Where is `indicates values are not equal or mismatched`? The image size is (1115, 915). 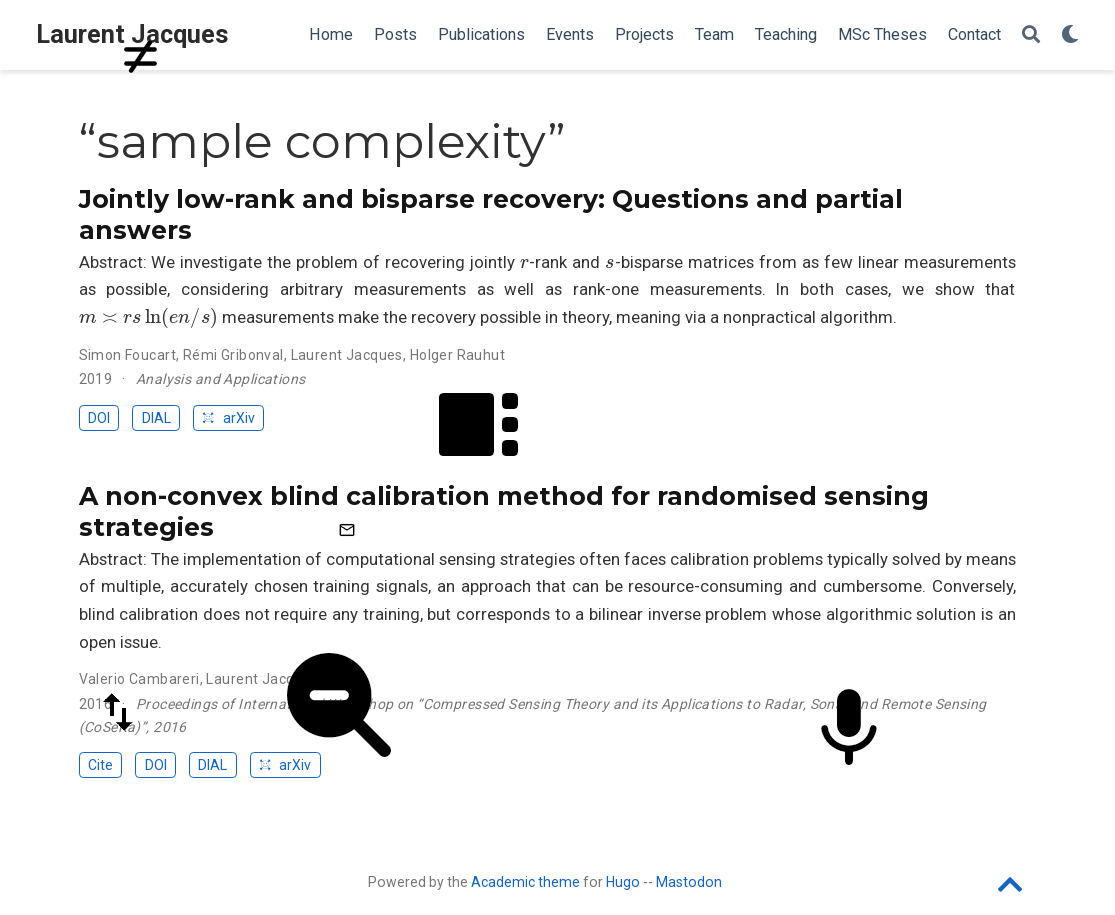
indicates values are not equal or mismatched is located at coordinates (140, 56).